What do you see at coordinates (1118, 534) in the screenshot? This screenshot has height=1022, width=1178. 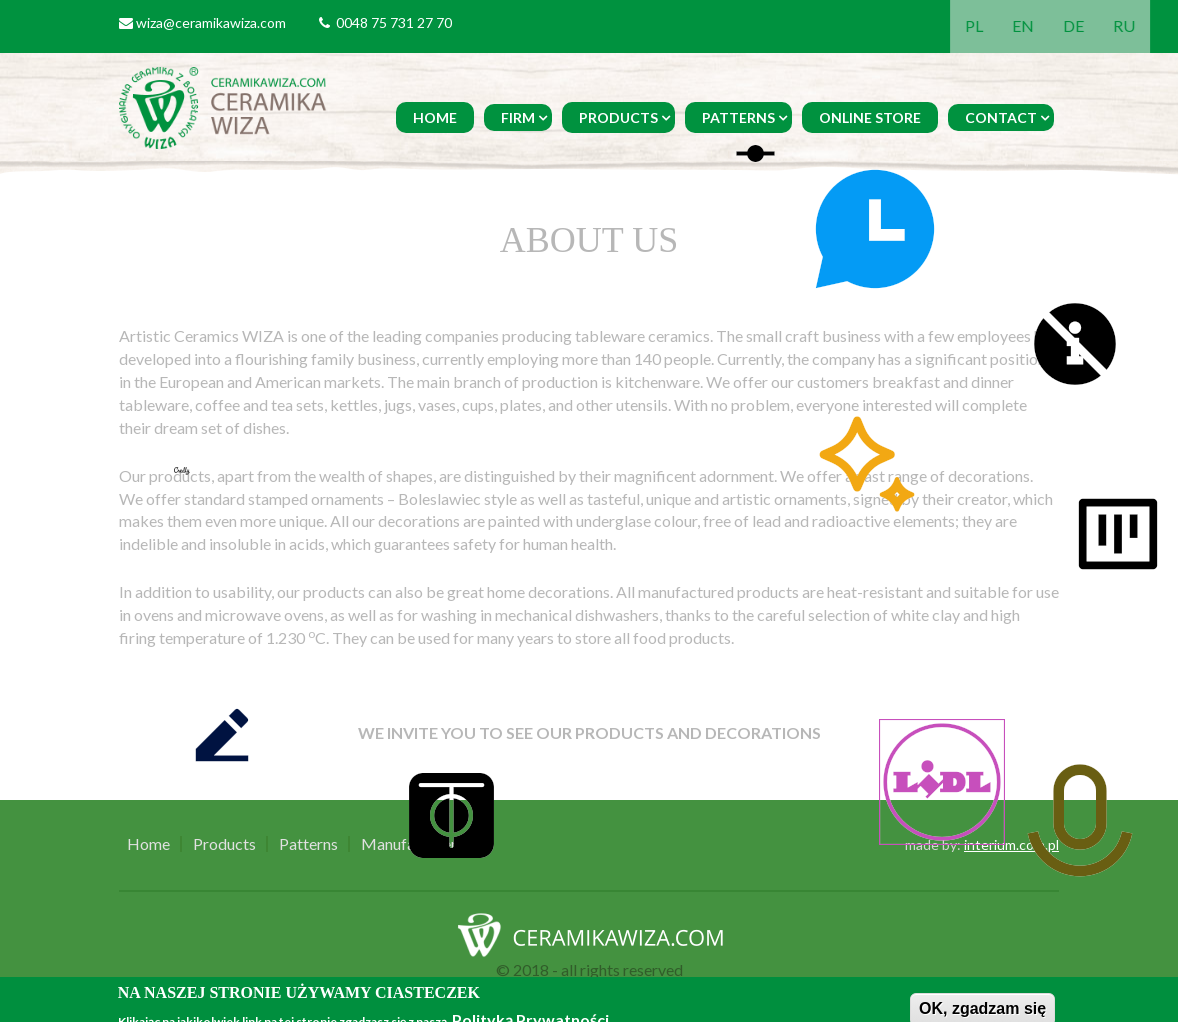 I see `switch to kanban board view` at bounding box center [1118, 534].